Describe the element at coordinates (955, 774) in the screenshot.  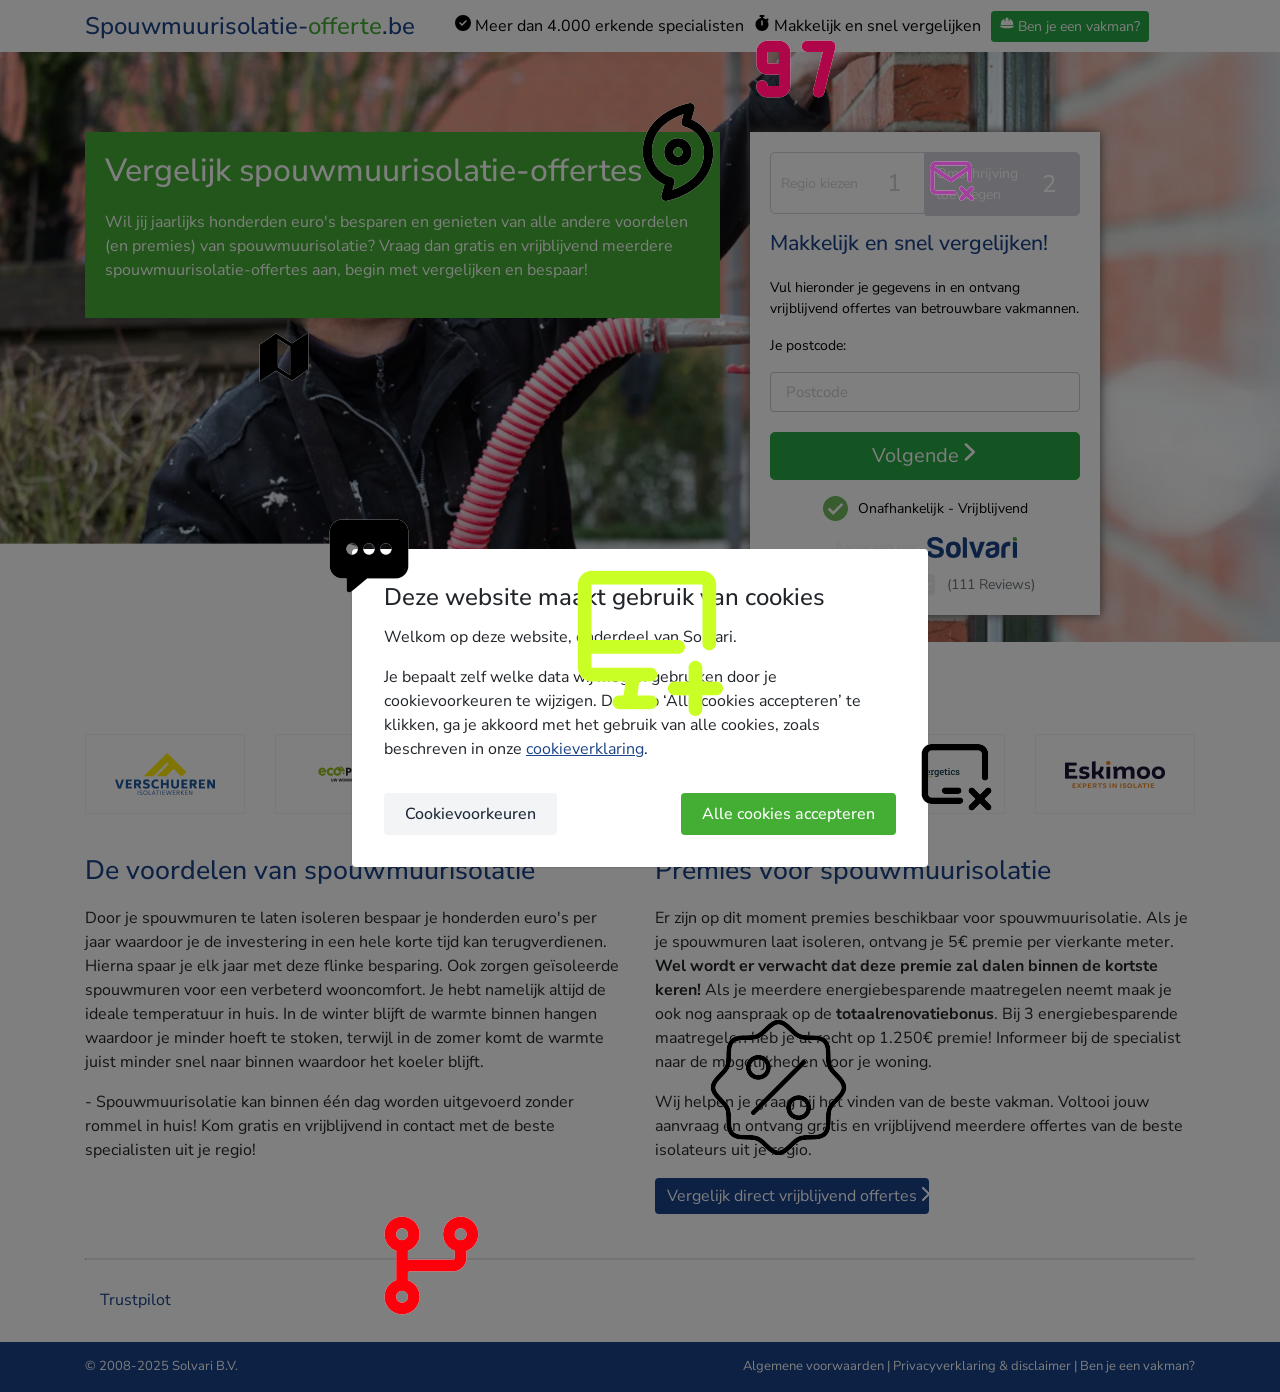
I see `disconnect or remove iPad from horizontal display` at that location.